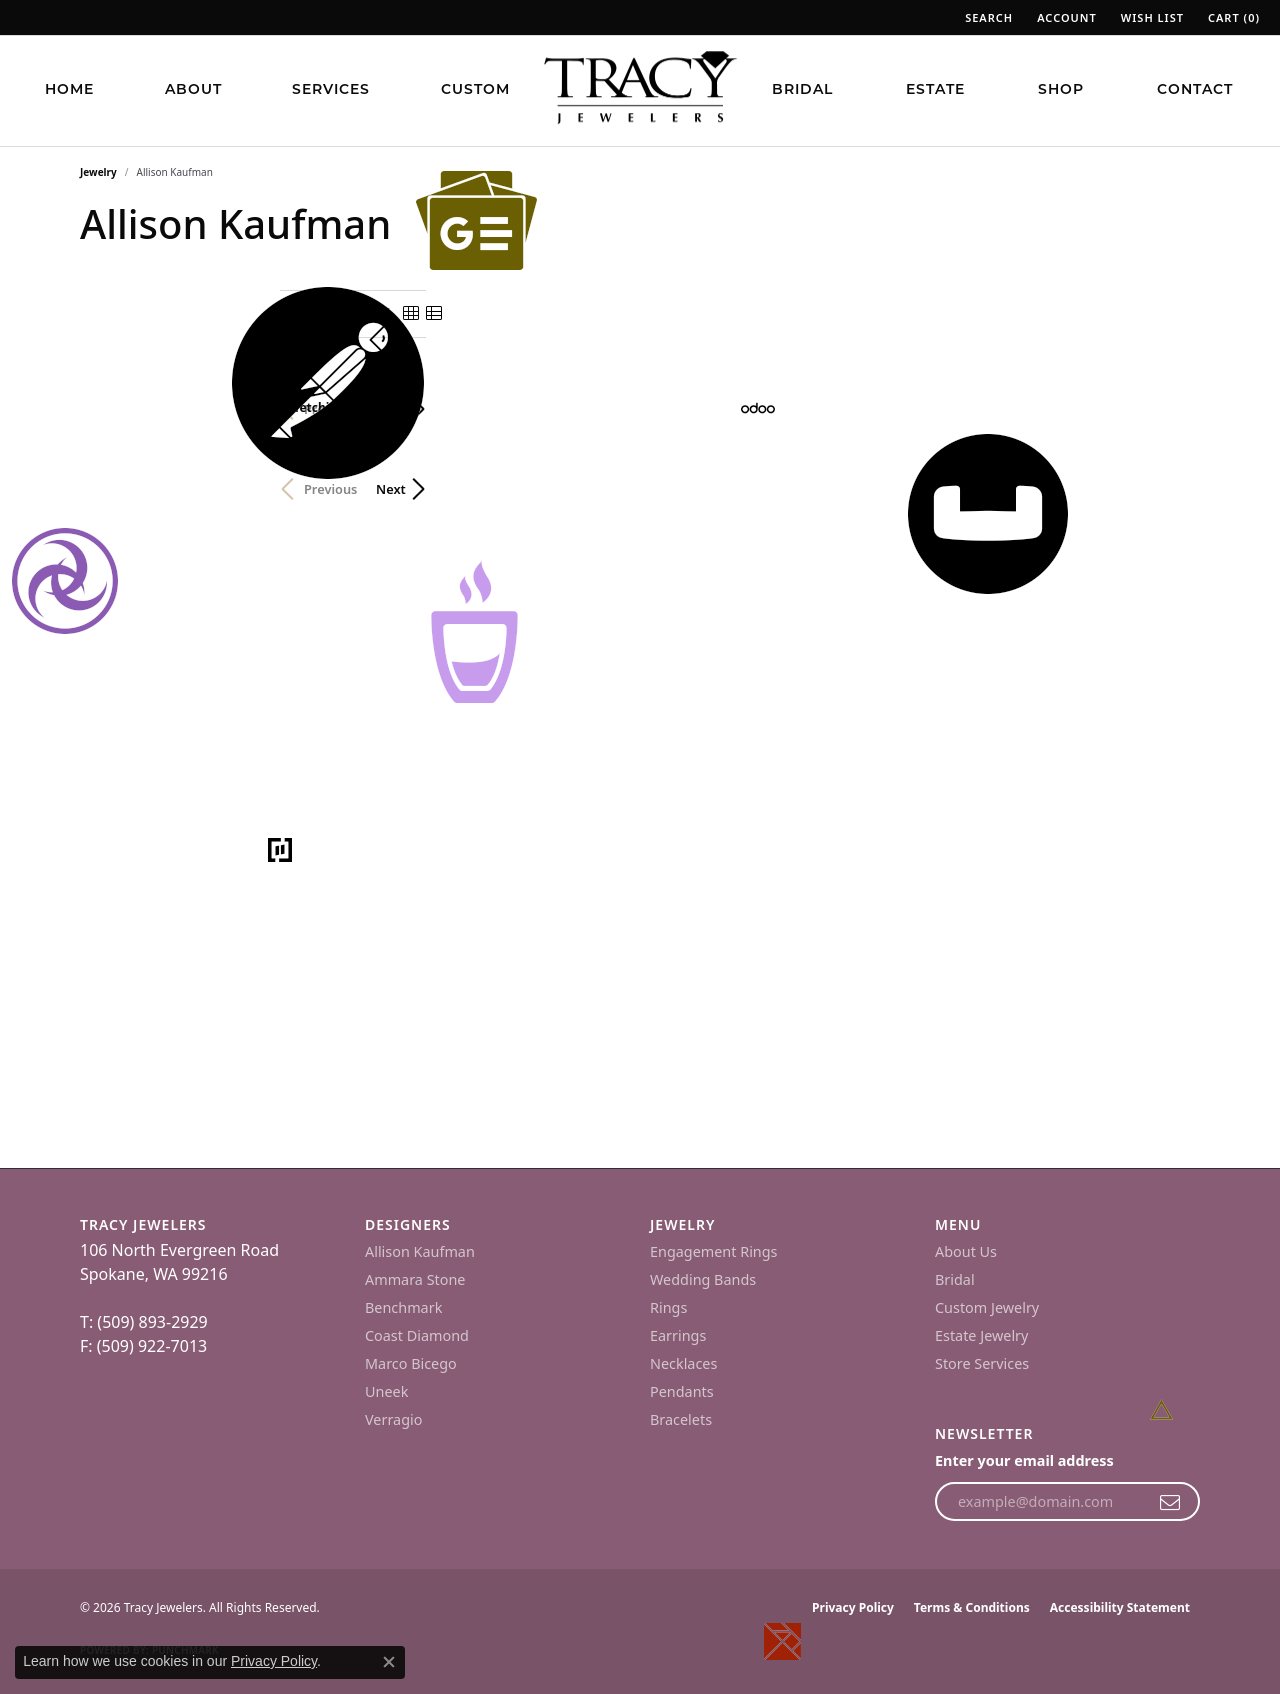  I want to click on elm programming language logo, so click(782, 1641).